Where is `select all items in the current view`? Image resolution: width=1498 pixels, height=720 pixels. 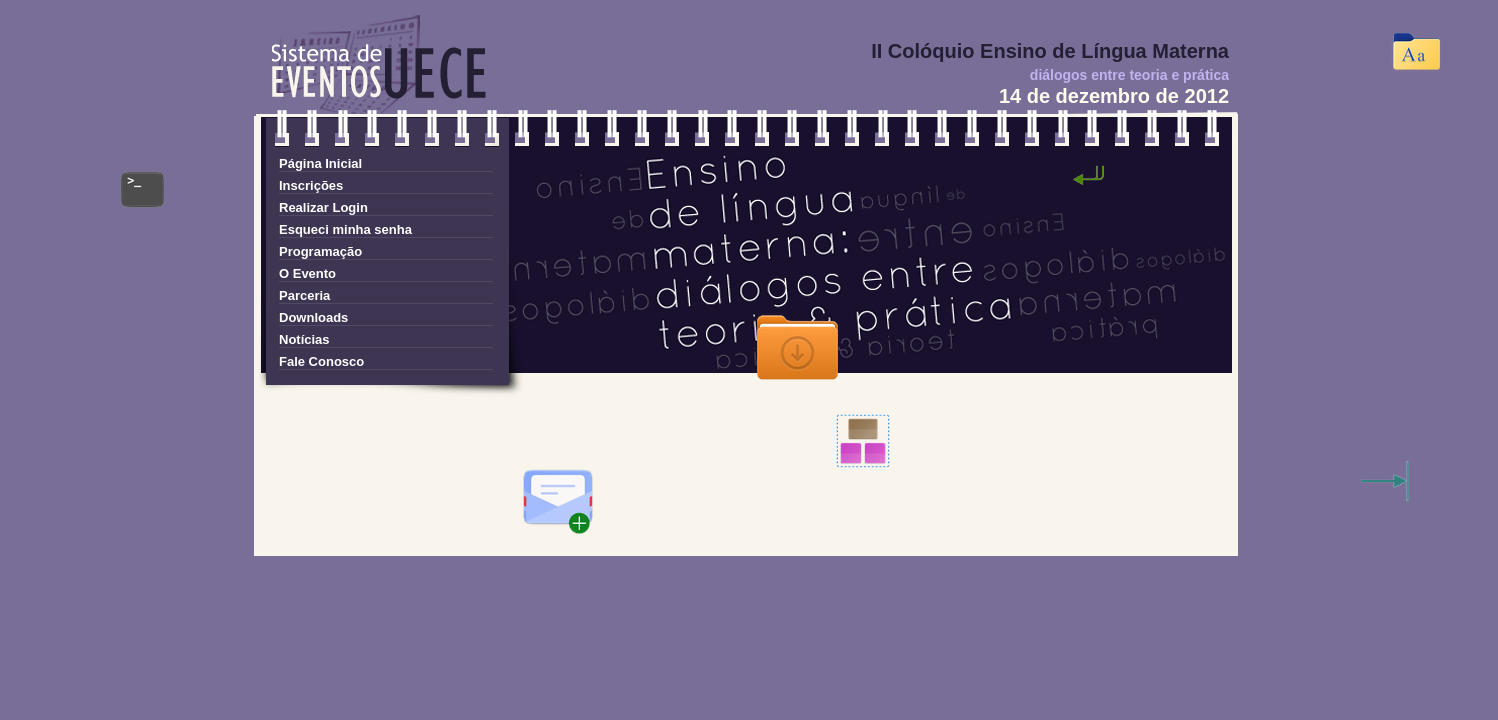 select all items in the current view is located at coordinates (863, 441).